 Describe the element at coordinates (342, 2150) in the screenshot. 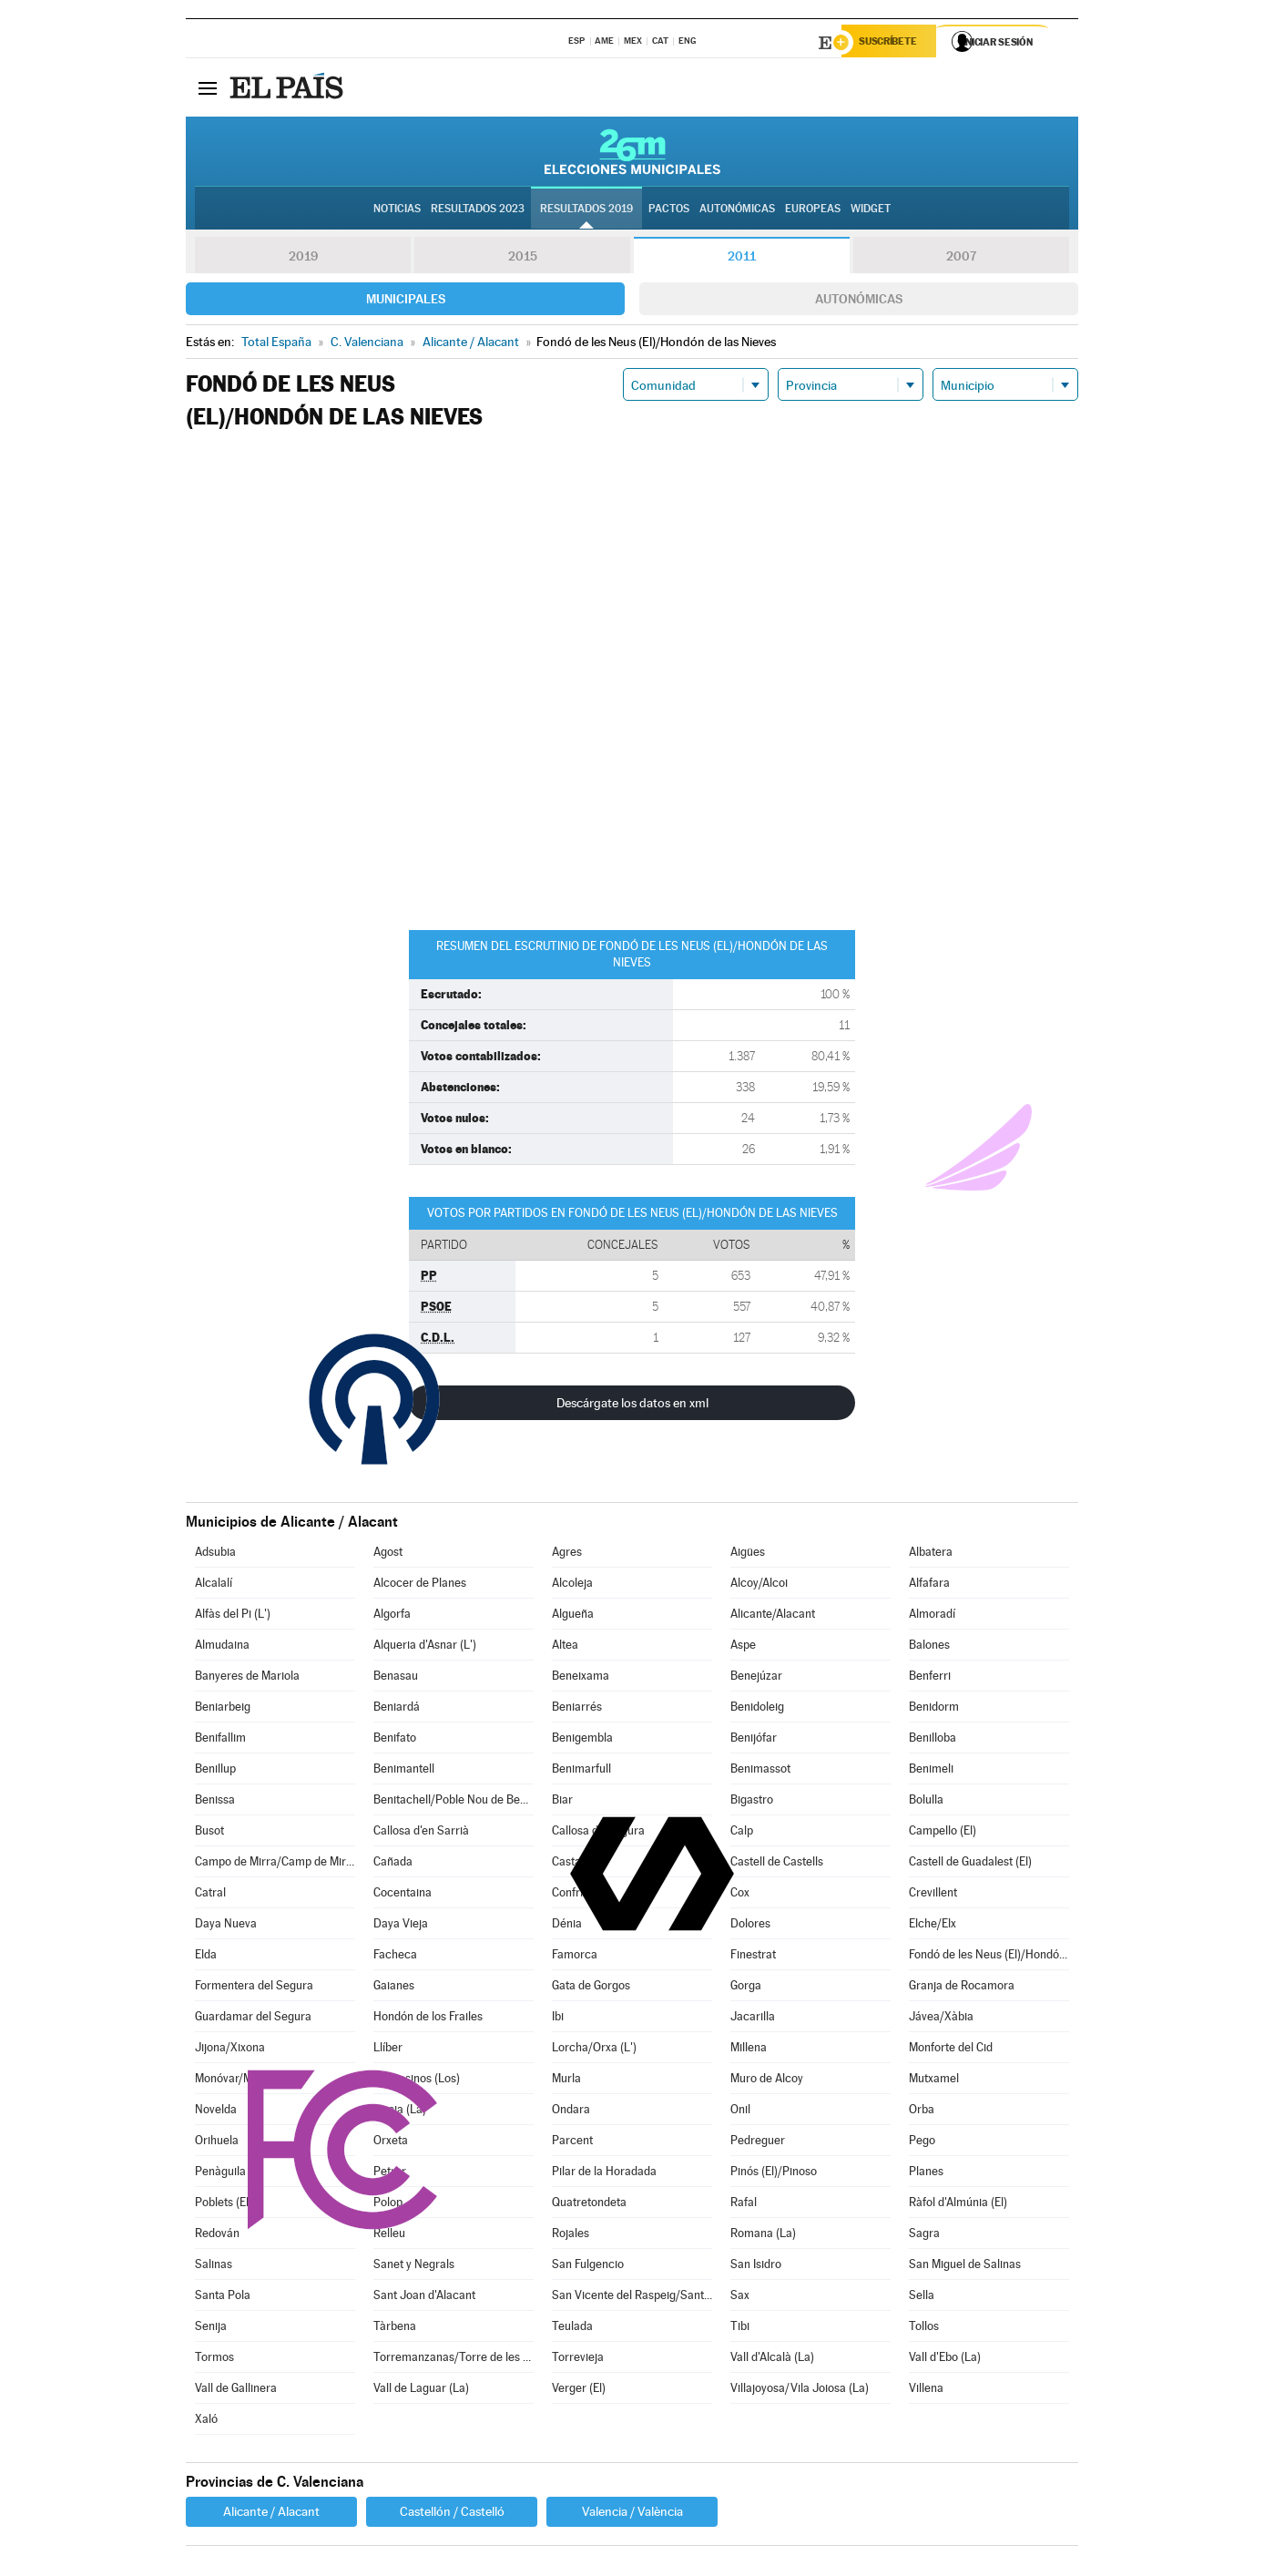

I see `federal communications commission logo` at that location.